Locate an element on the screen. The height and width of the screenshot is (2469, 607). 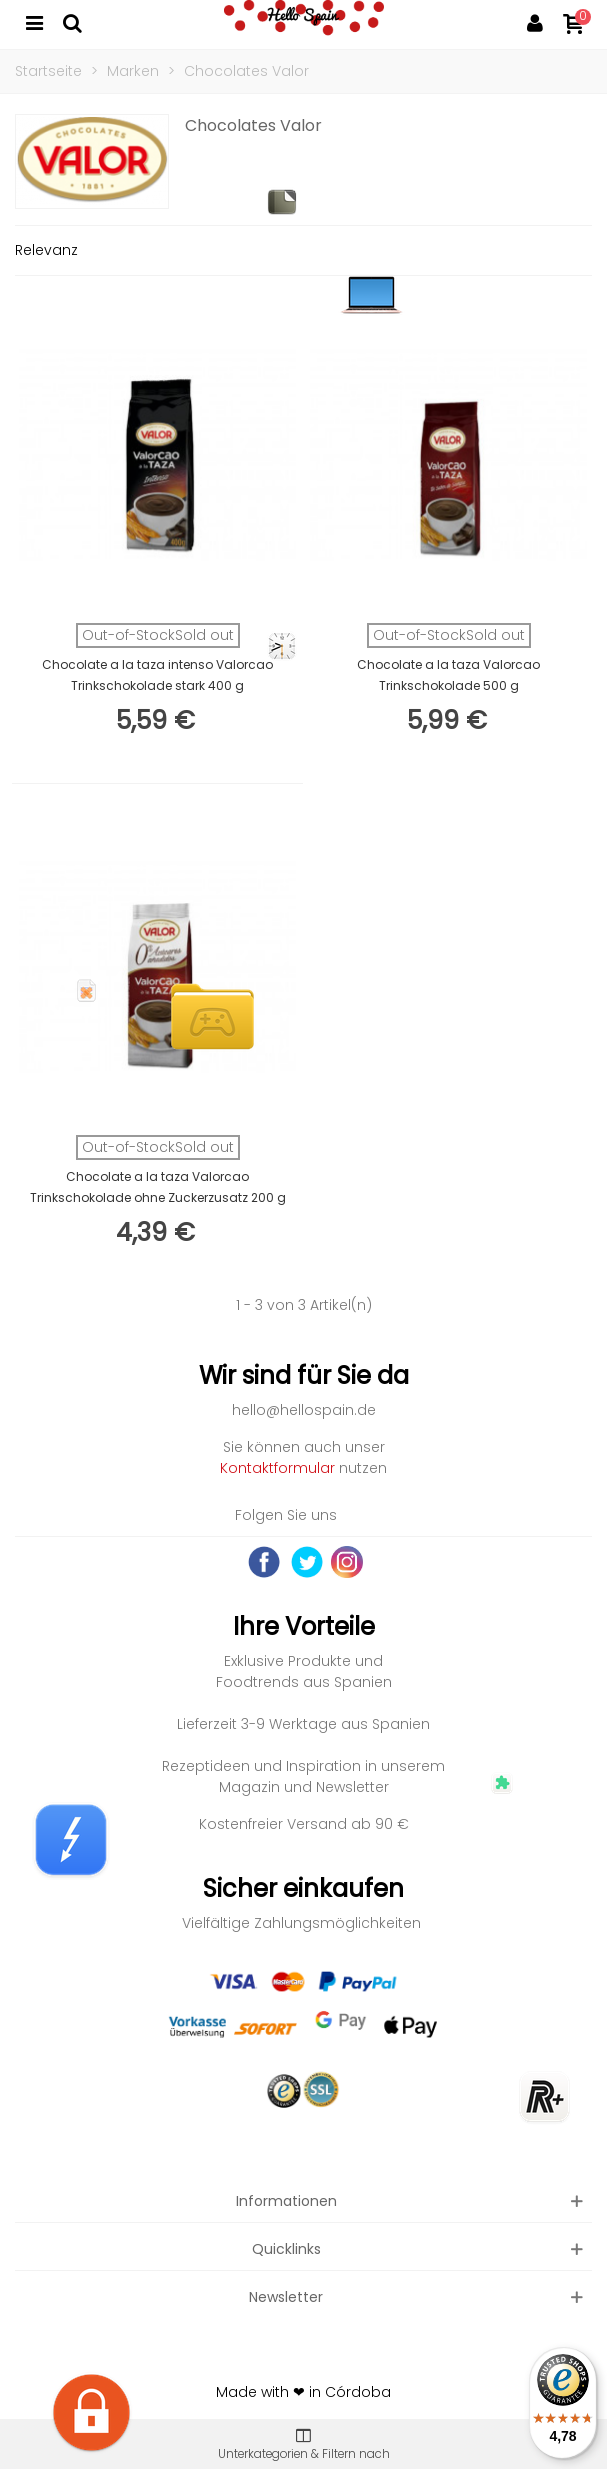
represents a connected macbook device is located at coordinates (371, 289).